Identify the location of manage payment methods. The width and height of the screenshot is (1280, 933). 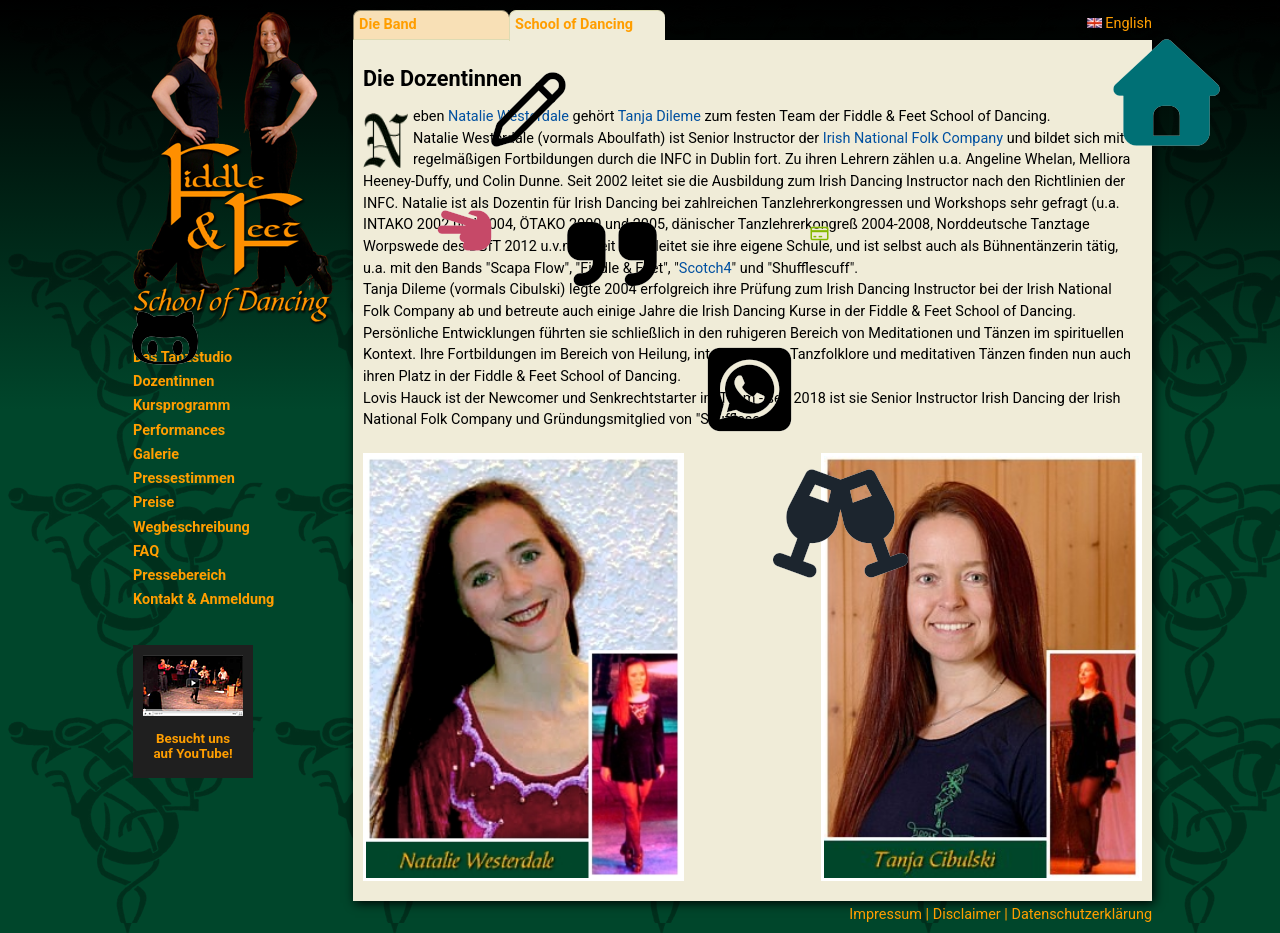
(819, 233).